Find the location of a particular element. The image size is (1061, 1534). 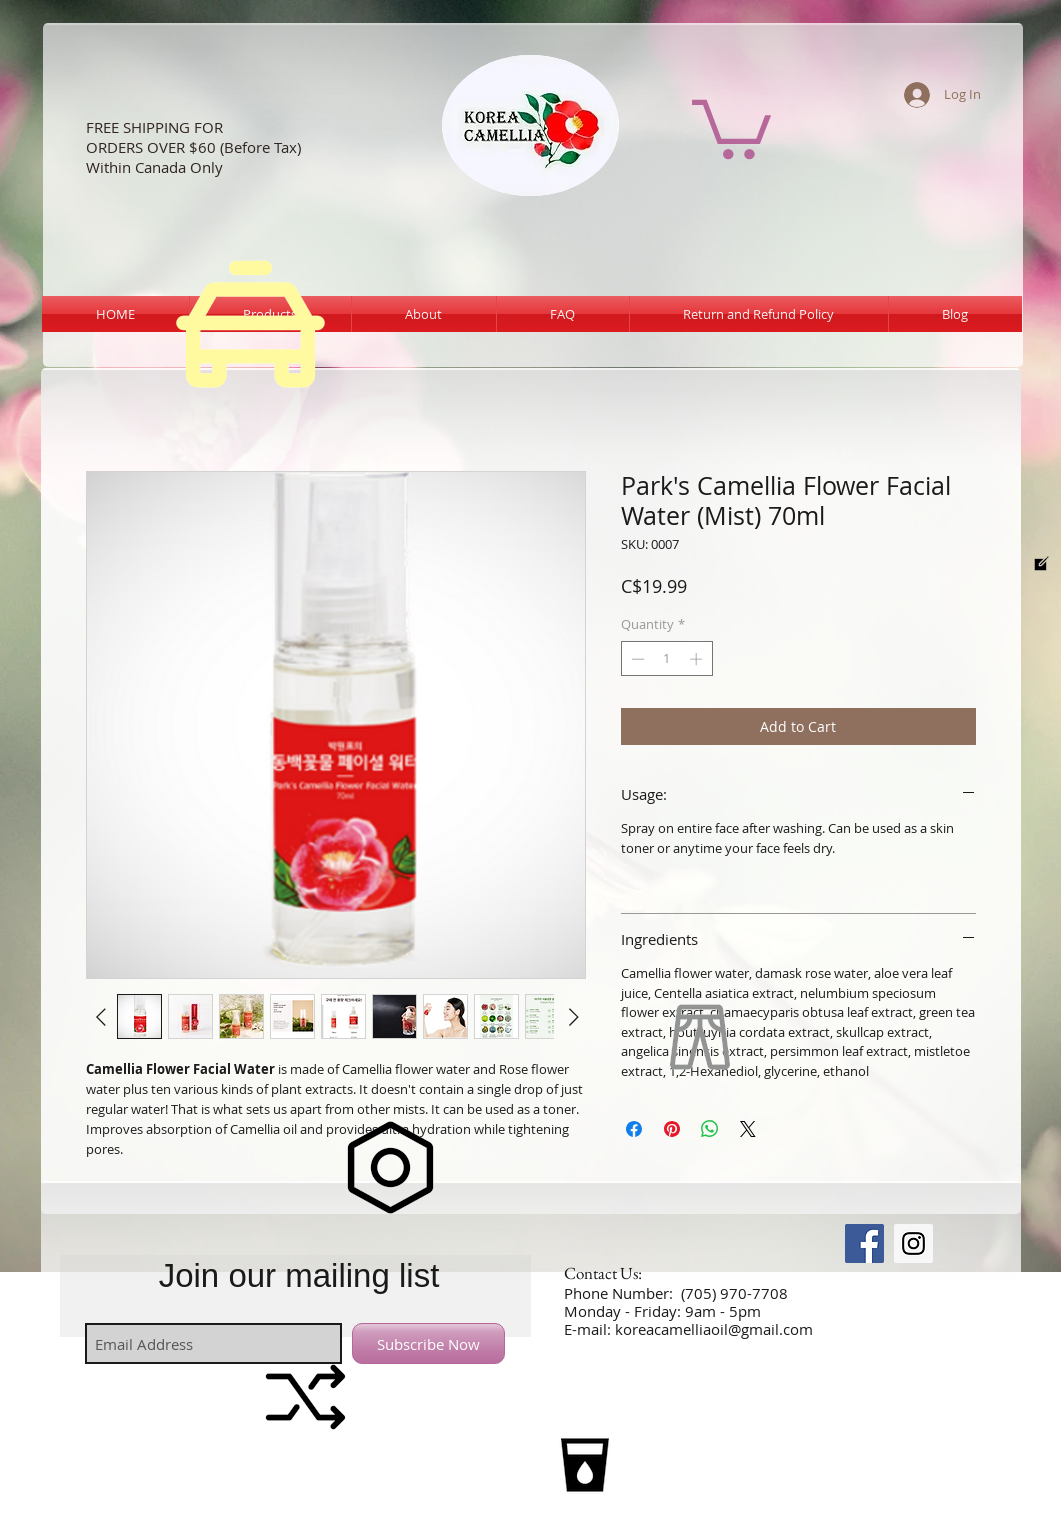

access hardware or mechanical settings is located at coordinates (390, 1167).